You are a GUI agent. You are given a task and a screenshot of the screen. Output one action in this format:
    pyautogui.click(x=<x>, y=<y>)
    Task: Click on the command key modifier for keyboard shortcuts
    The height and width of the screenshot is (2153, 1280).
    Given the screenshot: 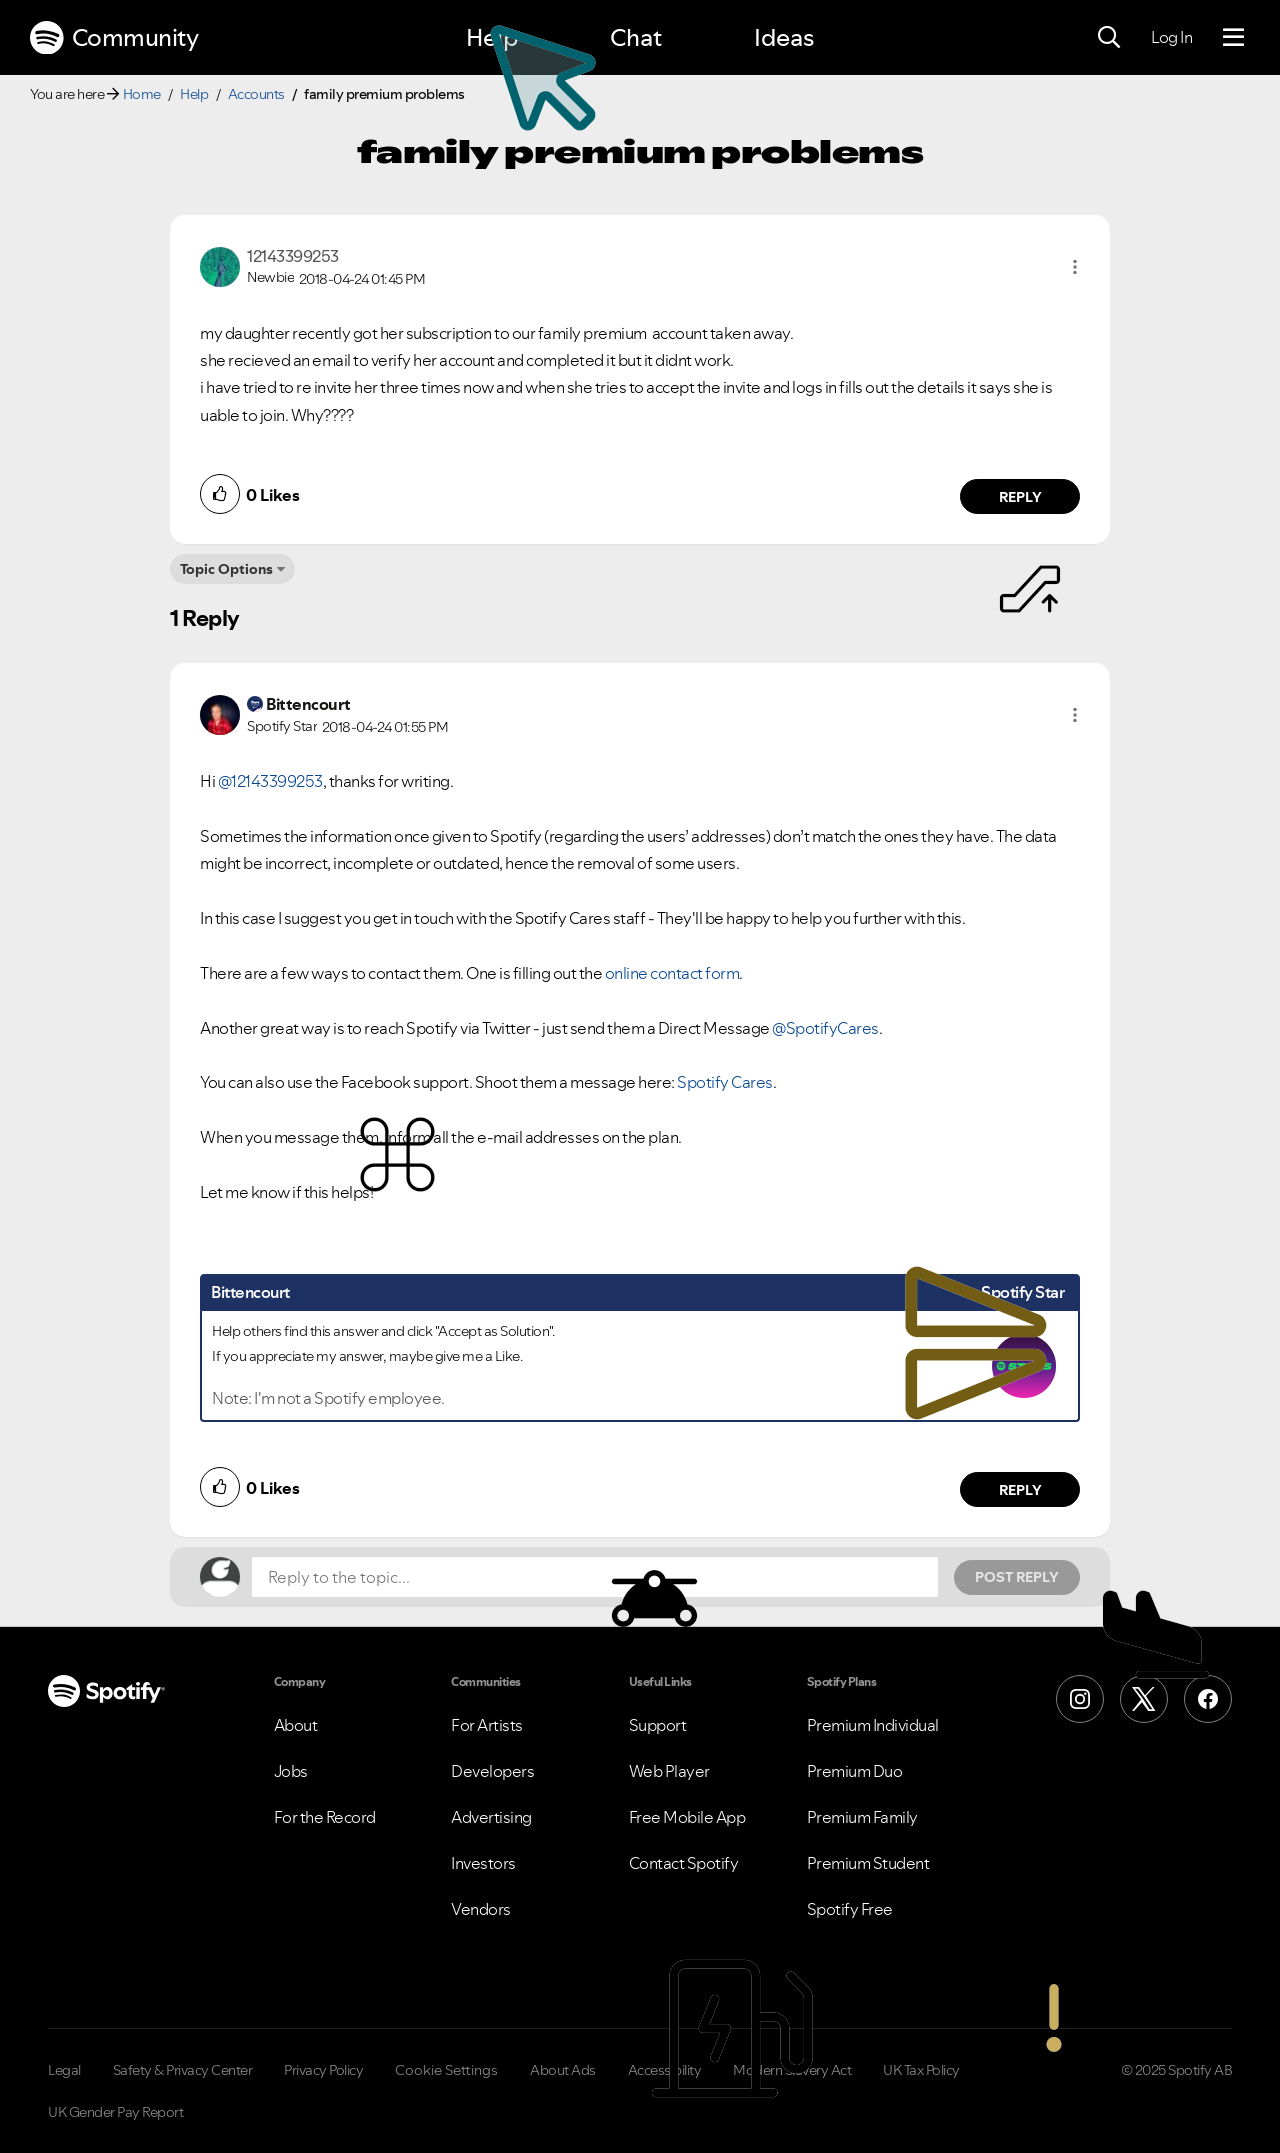 What is the action you would take?
    pyautogui.click(x=397, y=1154)
    